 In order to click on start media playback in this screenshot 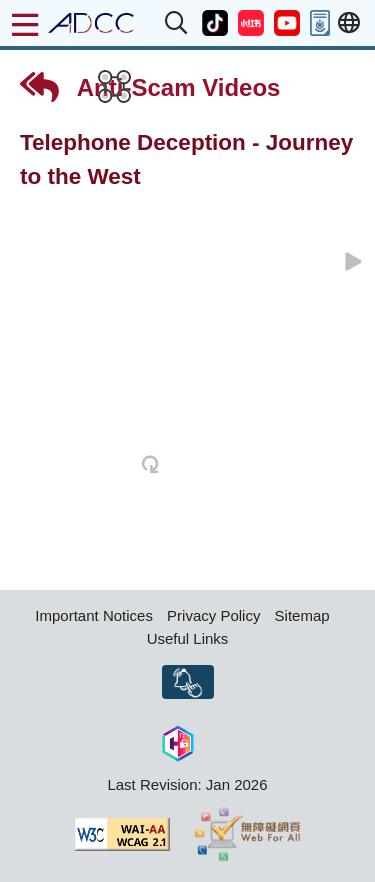, I will do `click(352, 261)`.